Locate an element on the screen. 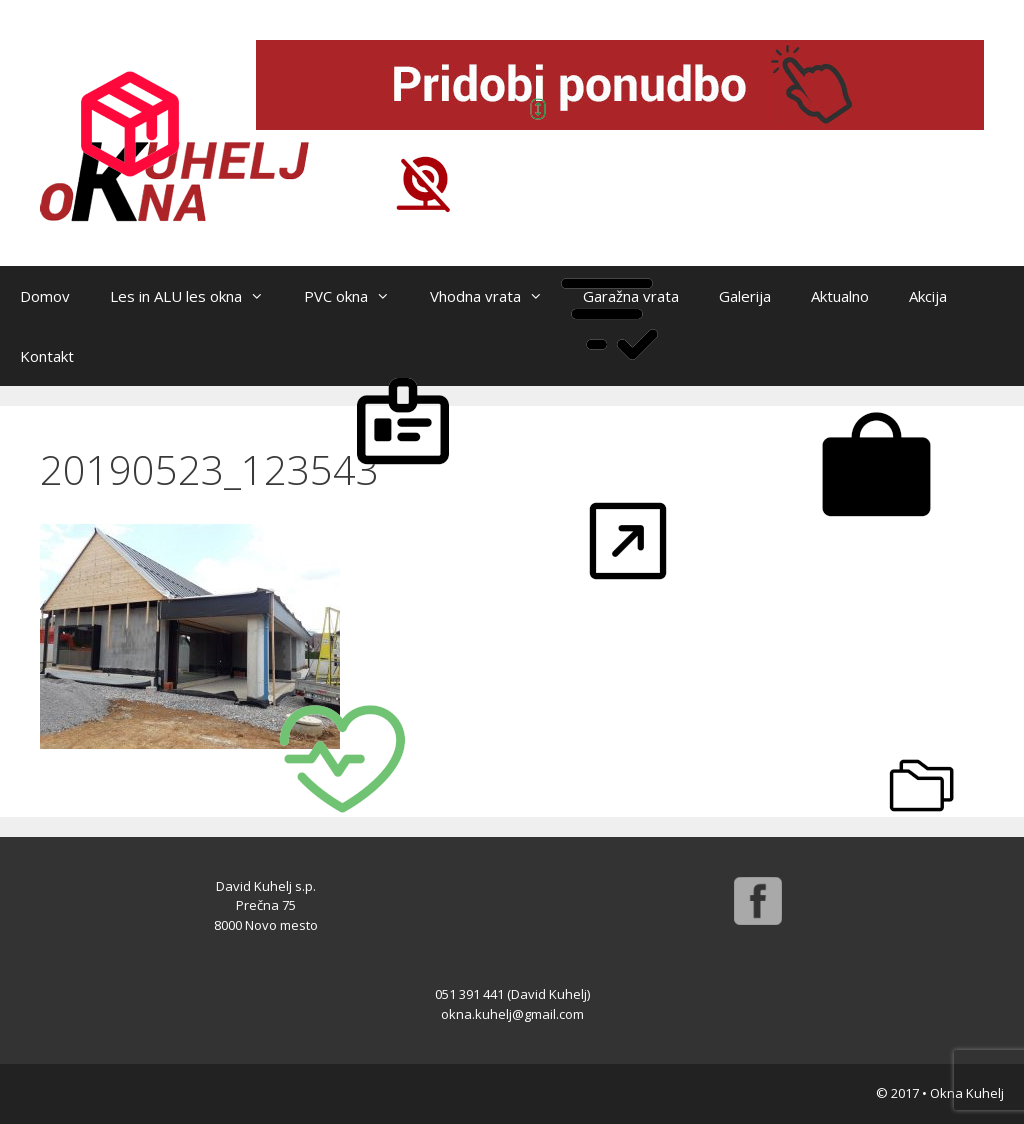 The image size is (1024, 1124). view order shipment details is located at coordinates (130, 124).